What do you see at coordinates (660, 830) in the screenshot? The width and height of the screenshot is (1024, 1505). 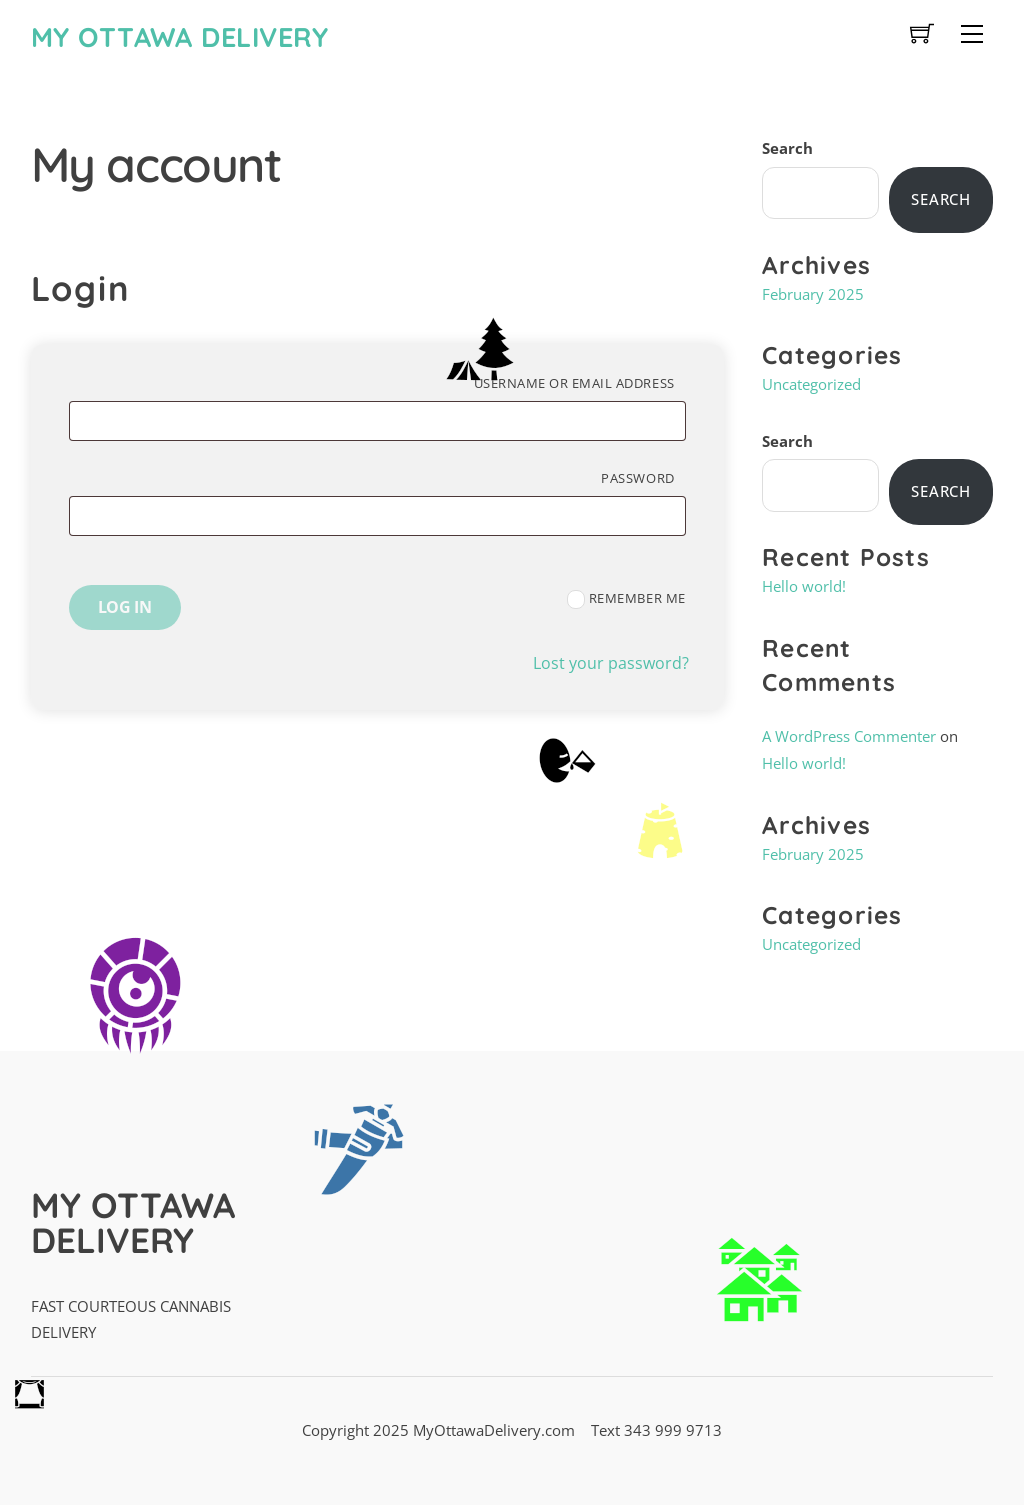 I see `access beach or sandbox game mode` at bounding box center [660, 830].